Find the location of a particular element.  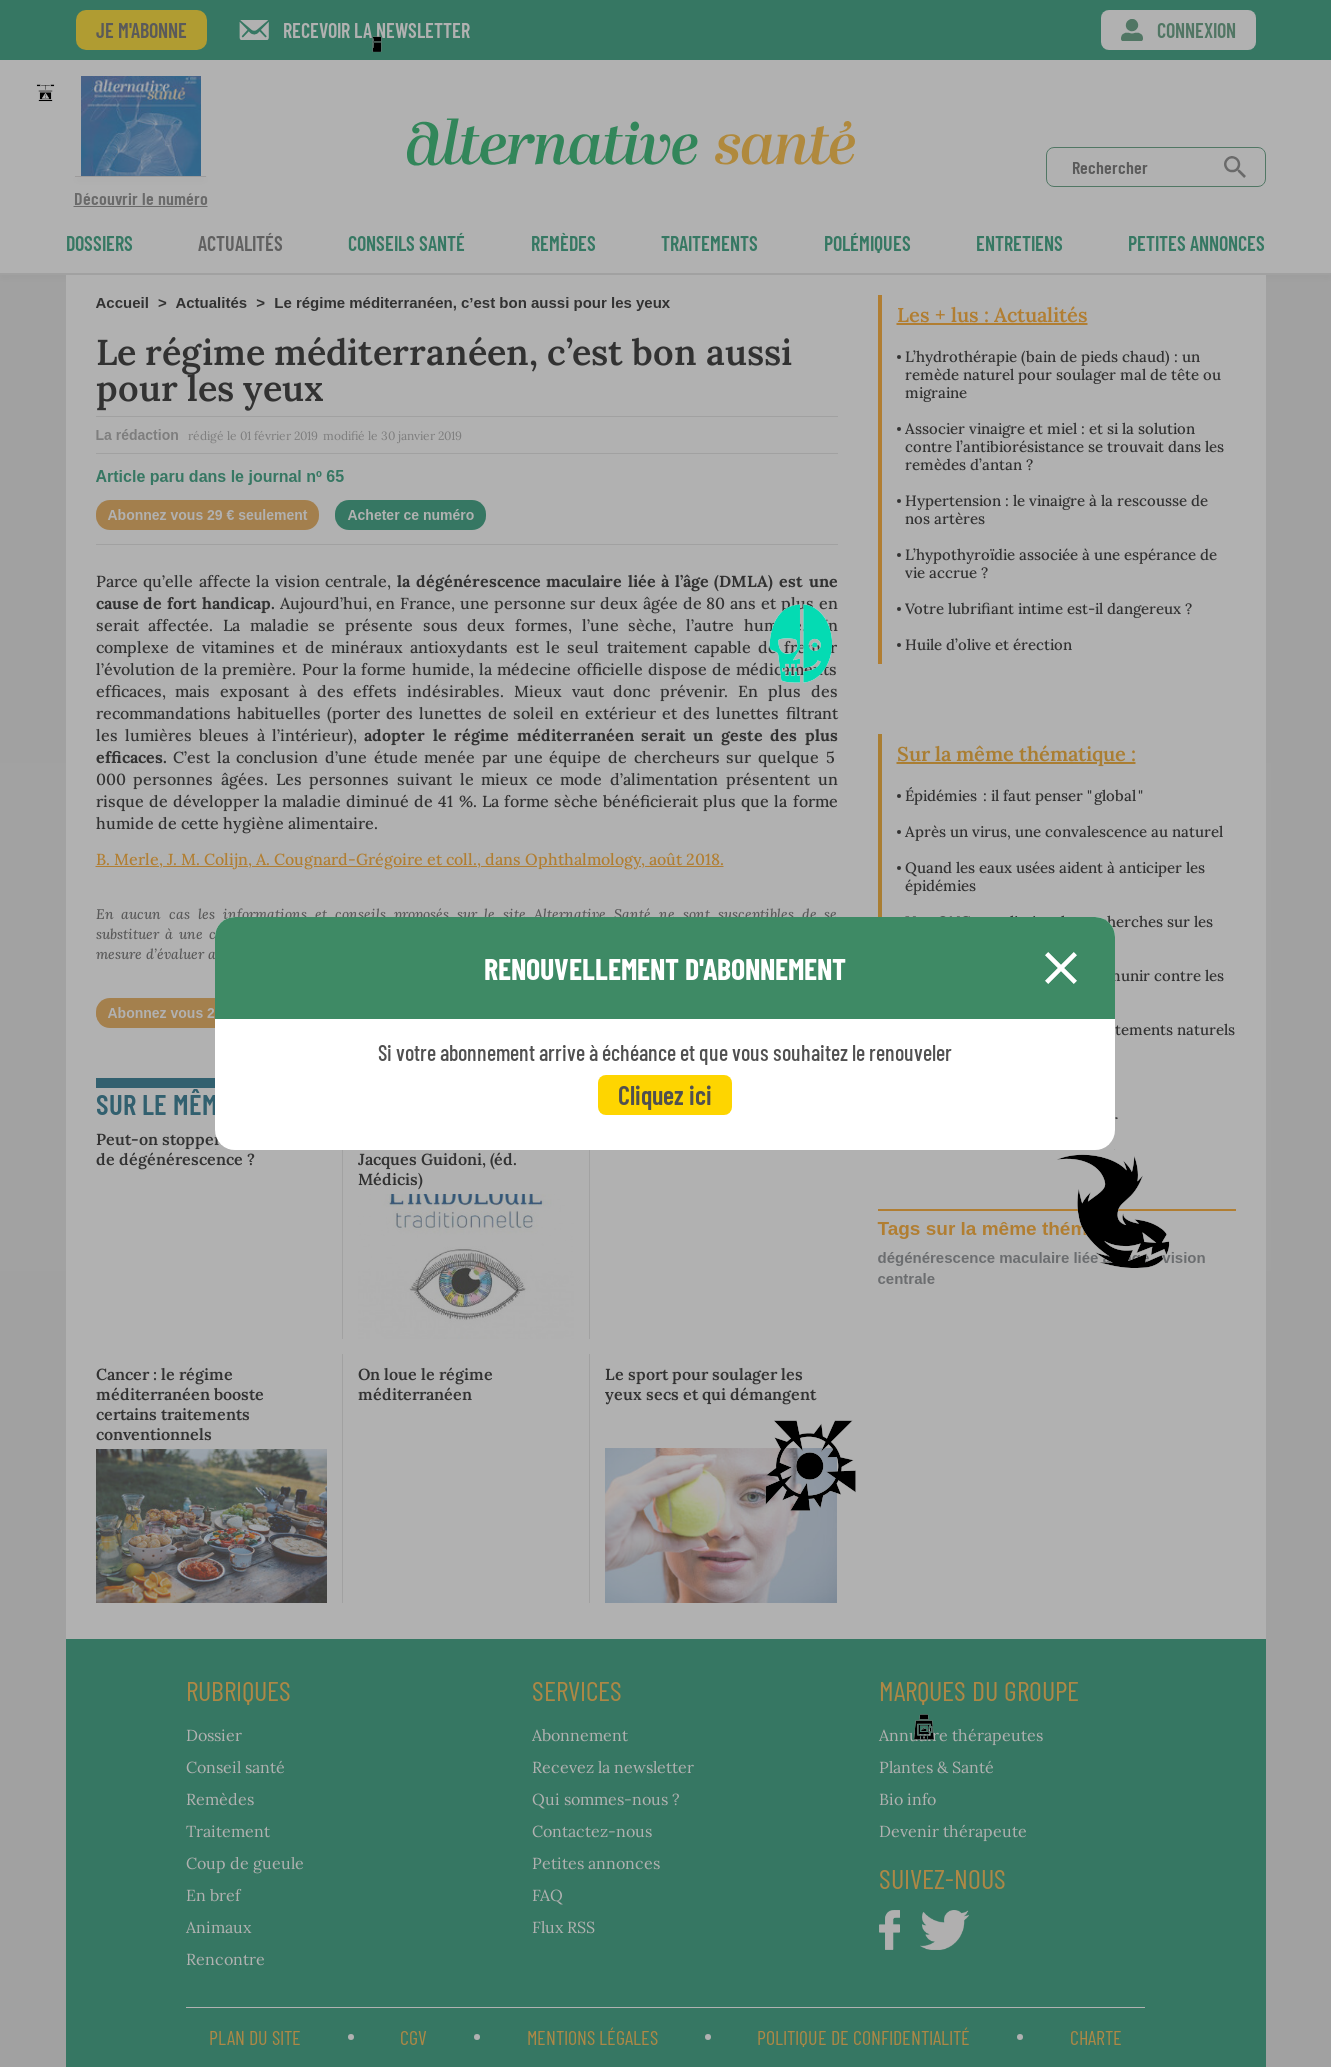

access furnace or heating controls is located at coordinates (924, 1727).